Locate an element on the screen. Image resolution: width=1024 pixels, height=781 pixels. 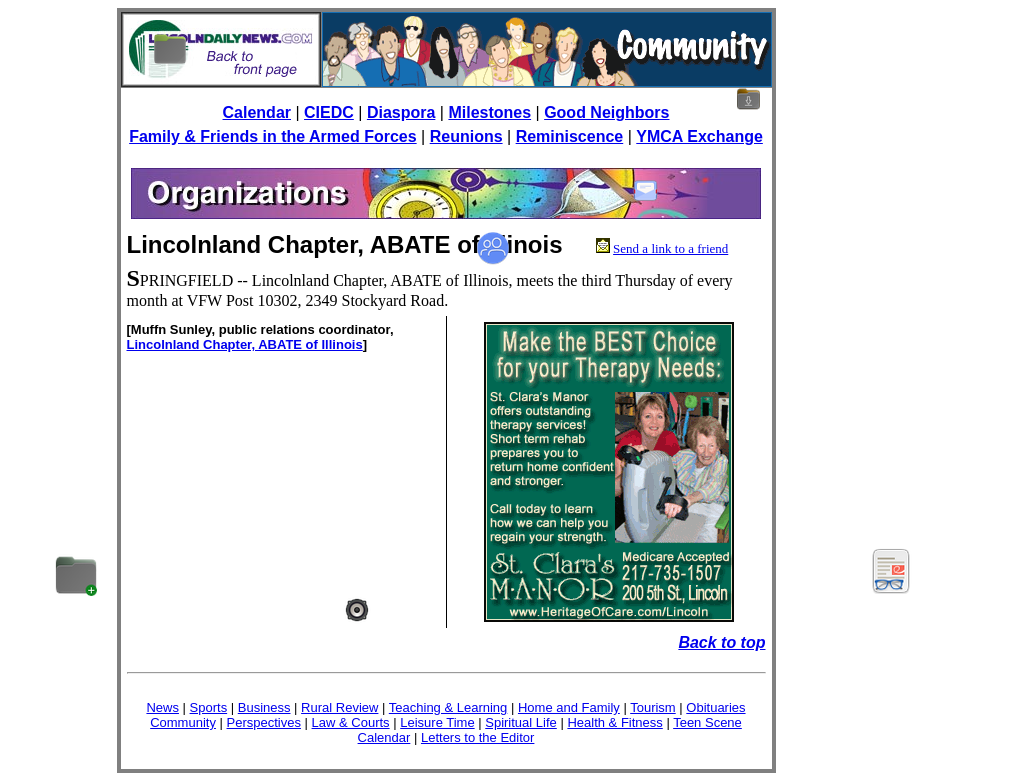
adjust speaker or audio output settings is located at coordinates (357, 610).